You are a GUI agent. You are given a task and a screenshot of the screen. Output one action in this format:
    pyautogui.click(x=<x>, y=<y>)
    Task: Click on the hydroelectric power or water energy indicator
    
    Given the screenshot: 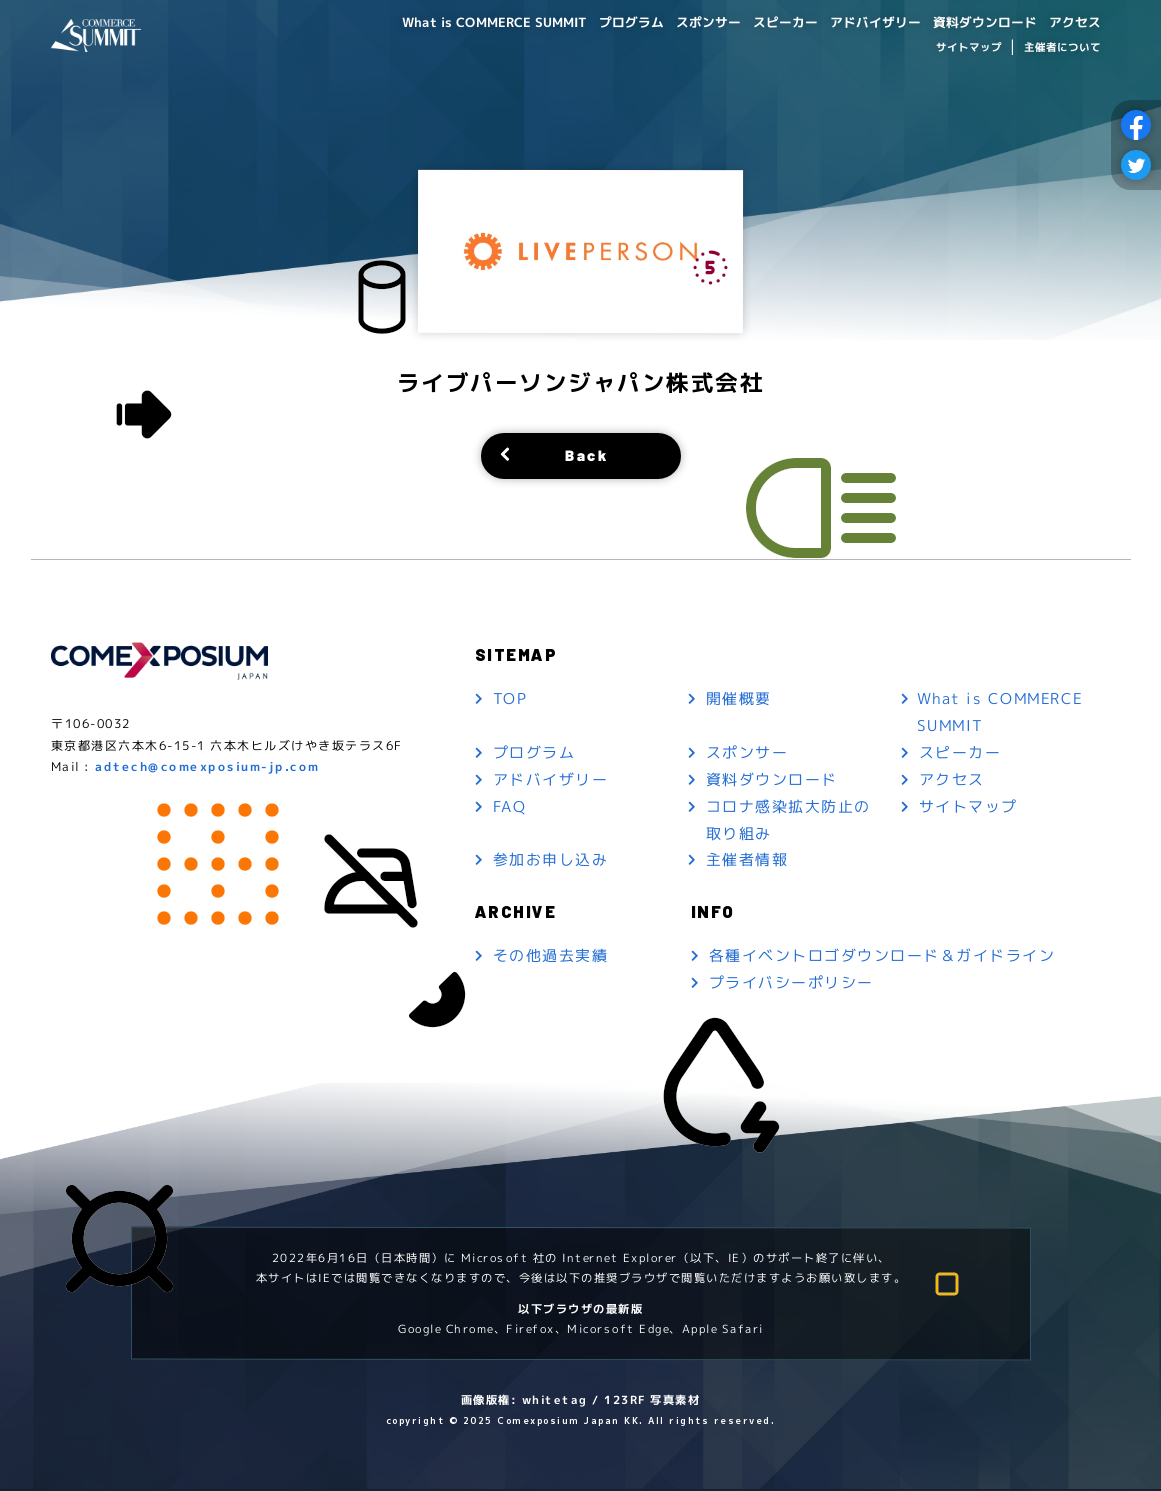 What is the action you would take?
    pyautogui.click(x=715, y=1082)
    